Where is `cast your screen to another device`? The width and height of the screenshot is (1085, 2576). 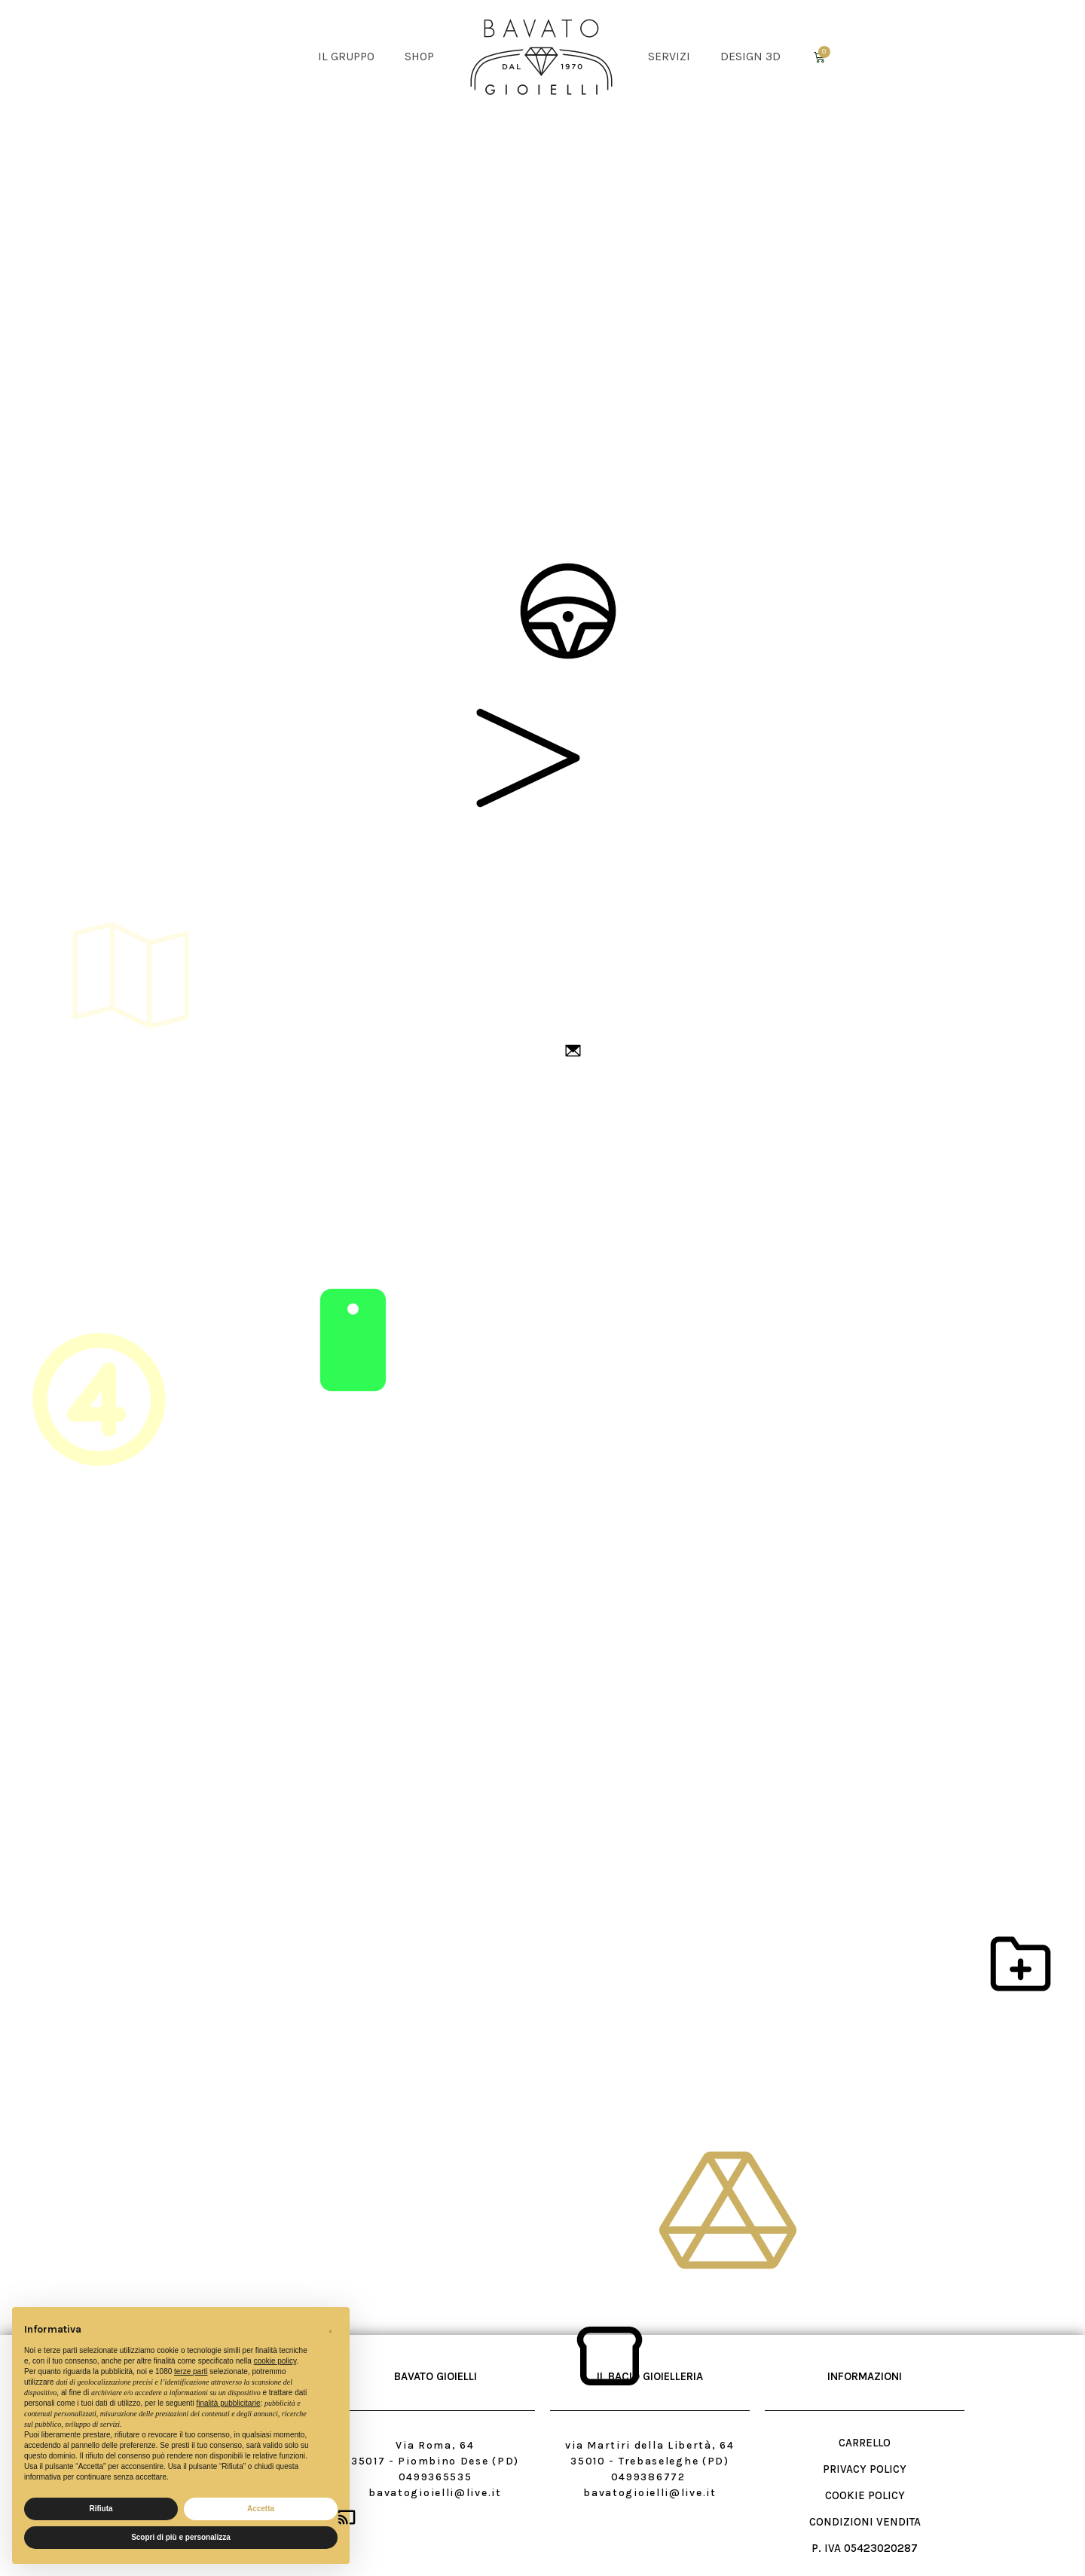 cast your screen to another device is located at coordinates (347, 2517).